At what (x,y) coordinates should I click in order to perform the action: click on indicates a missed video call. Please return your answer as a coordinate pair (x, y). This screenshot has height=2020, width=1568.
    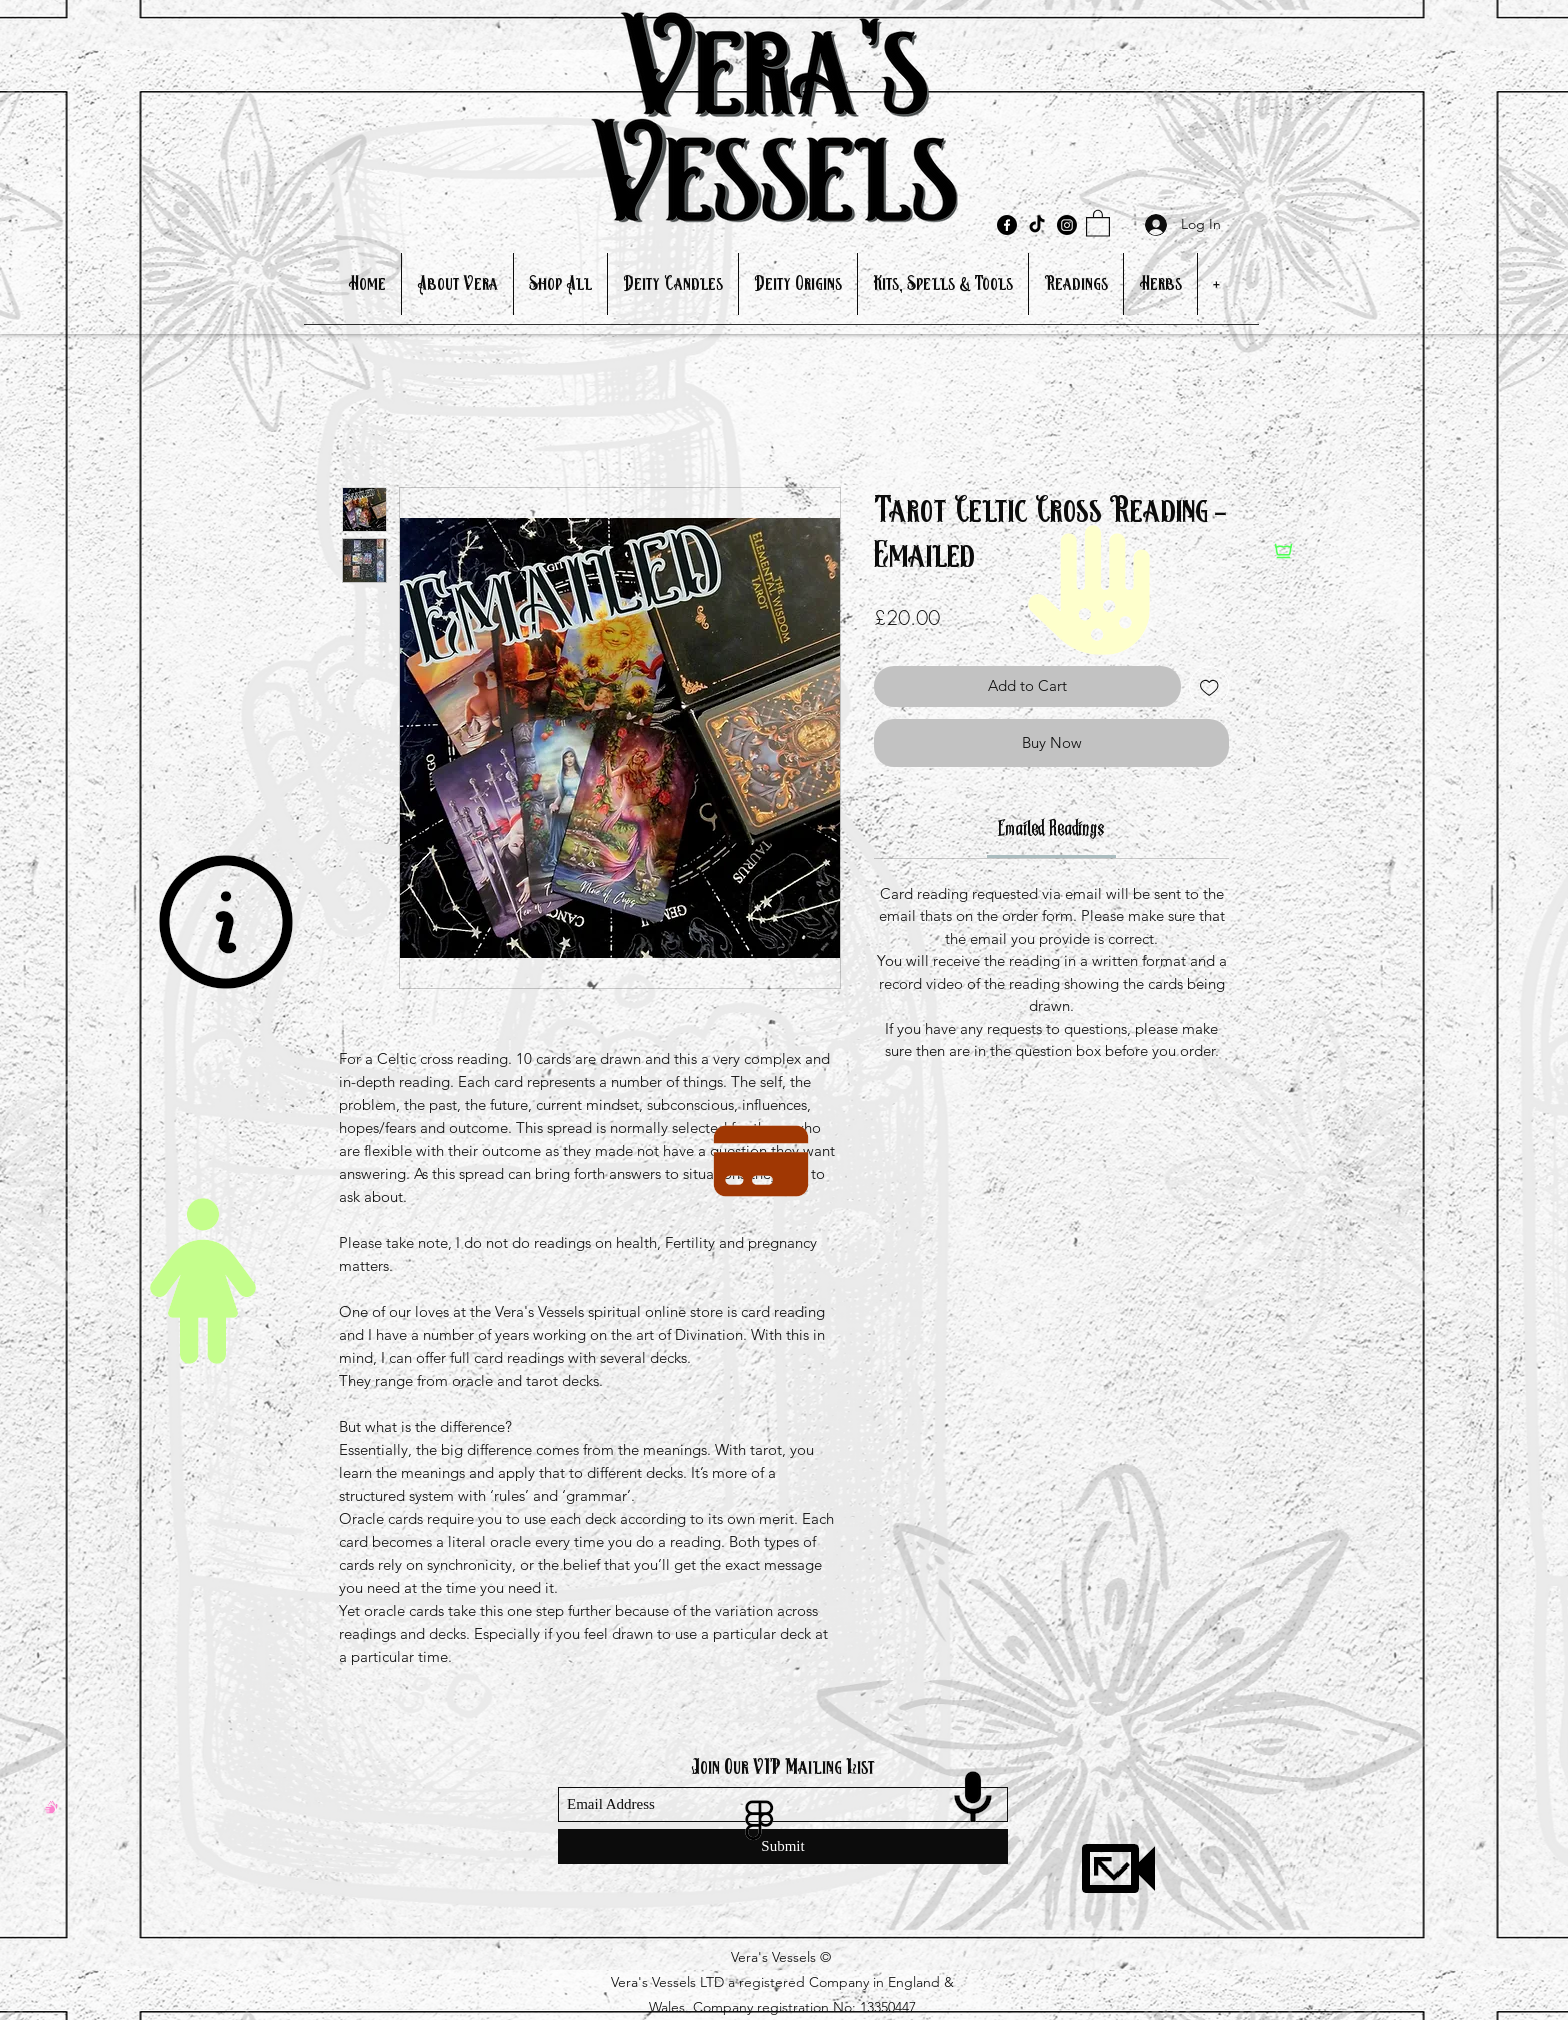
    Looking at the image, I should click on (1118, 1868).